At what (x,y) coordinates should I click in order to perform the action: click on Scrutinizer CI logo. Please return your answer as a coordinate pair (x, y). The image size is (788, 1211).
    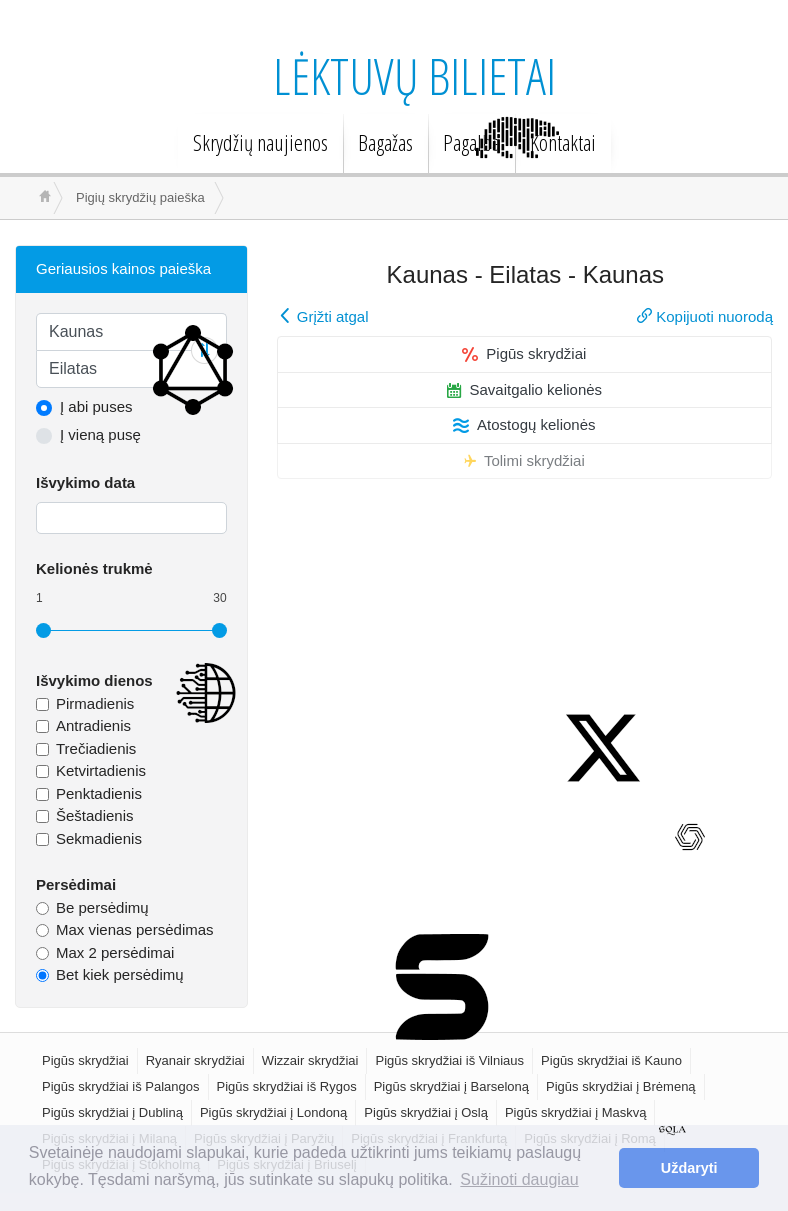
    Looking at the image, I should click on (442, 987).